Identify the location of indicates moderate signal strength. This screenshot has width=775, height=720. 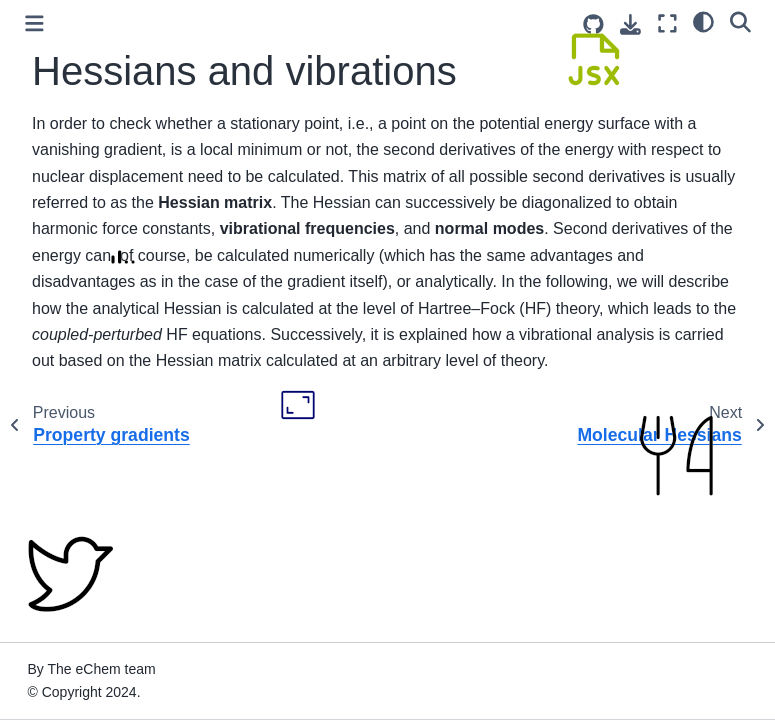
(123, 252).